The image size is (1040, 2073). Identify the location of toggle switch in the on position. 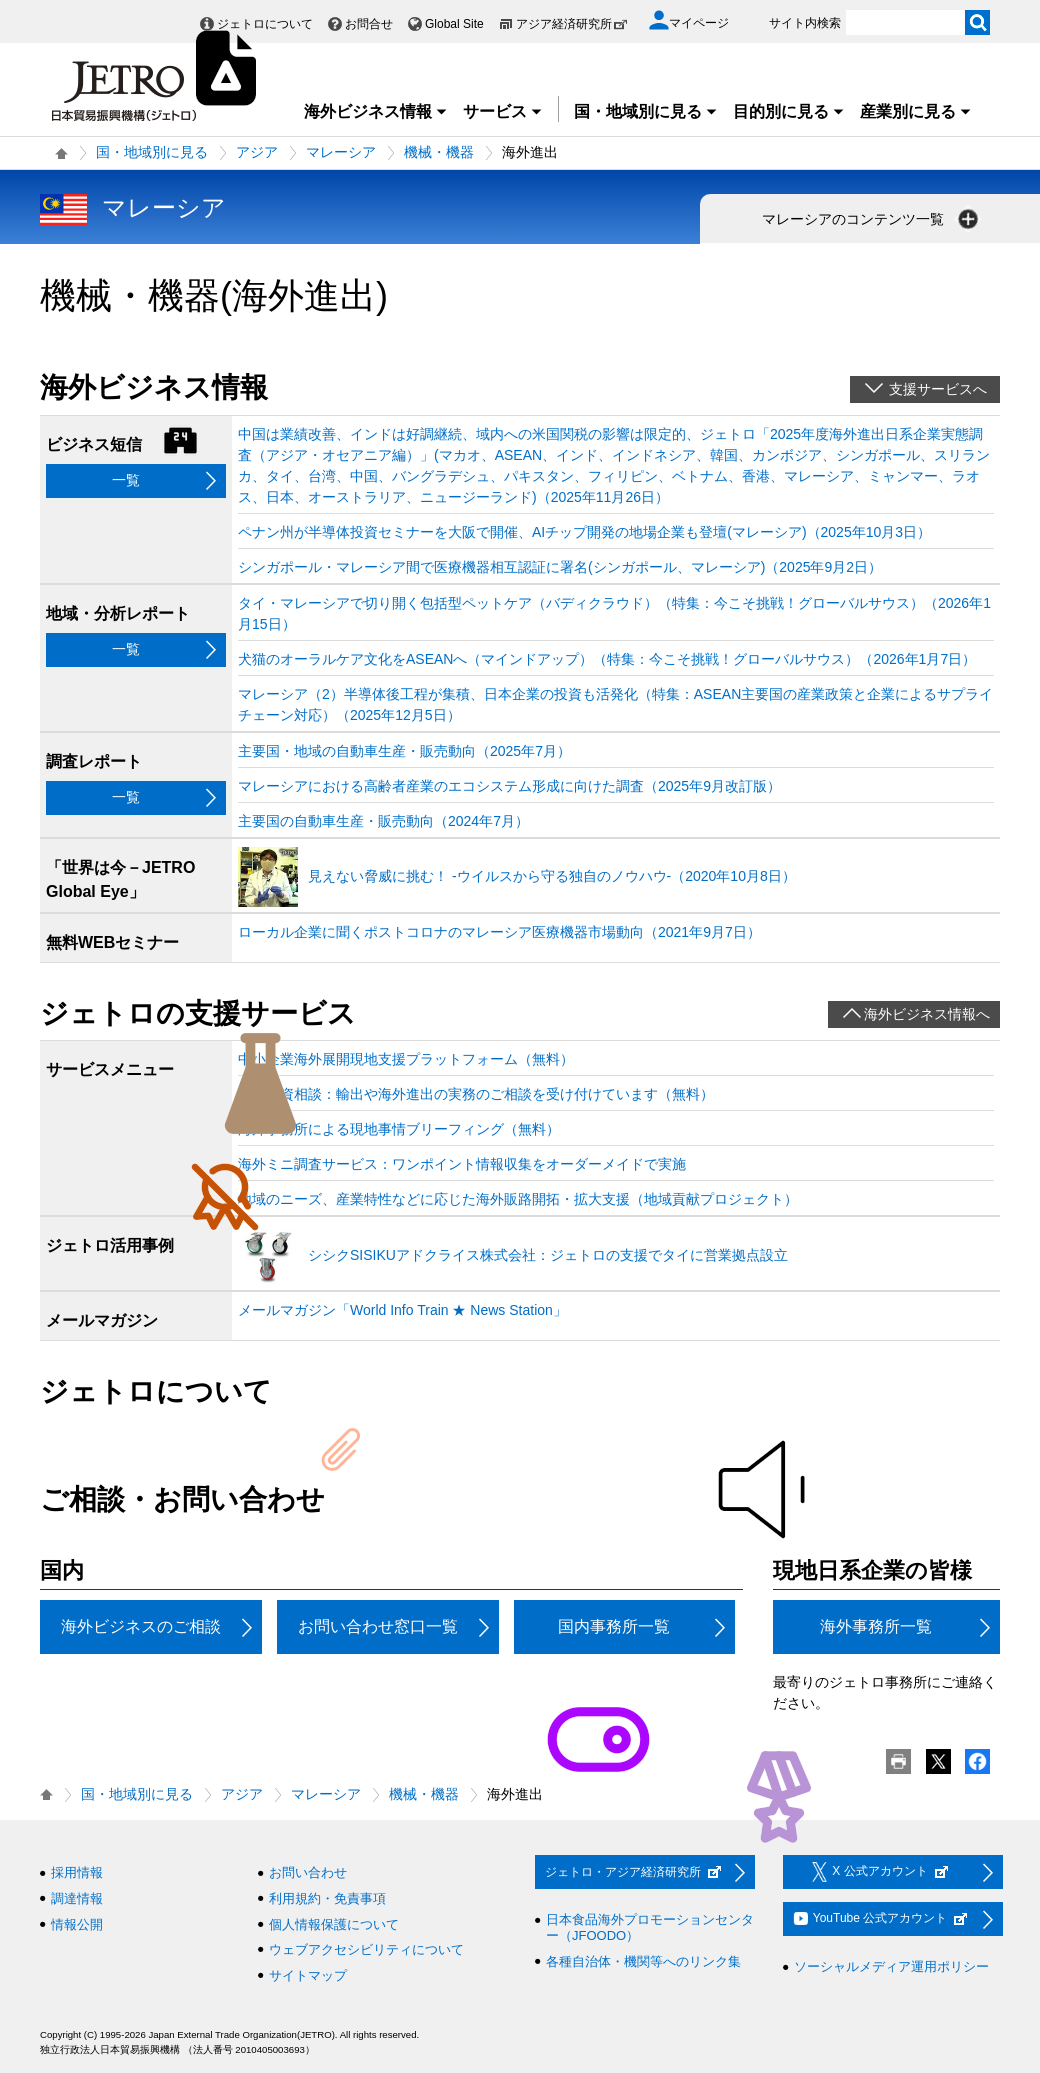
(598, 1739).